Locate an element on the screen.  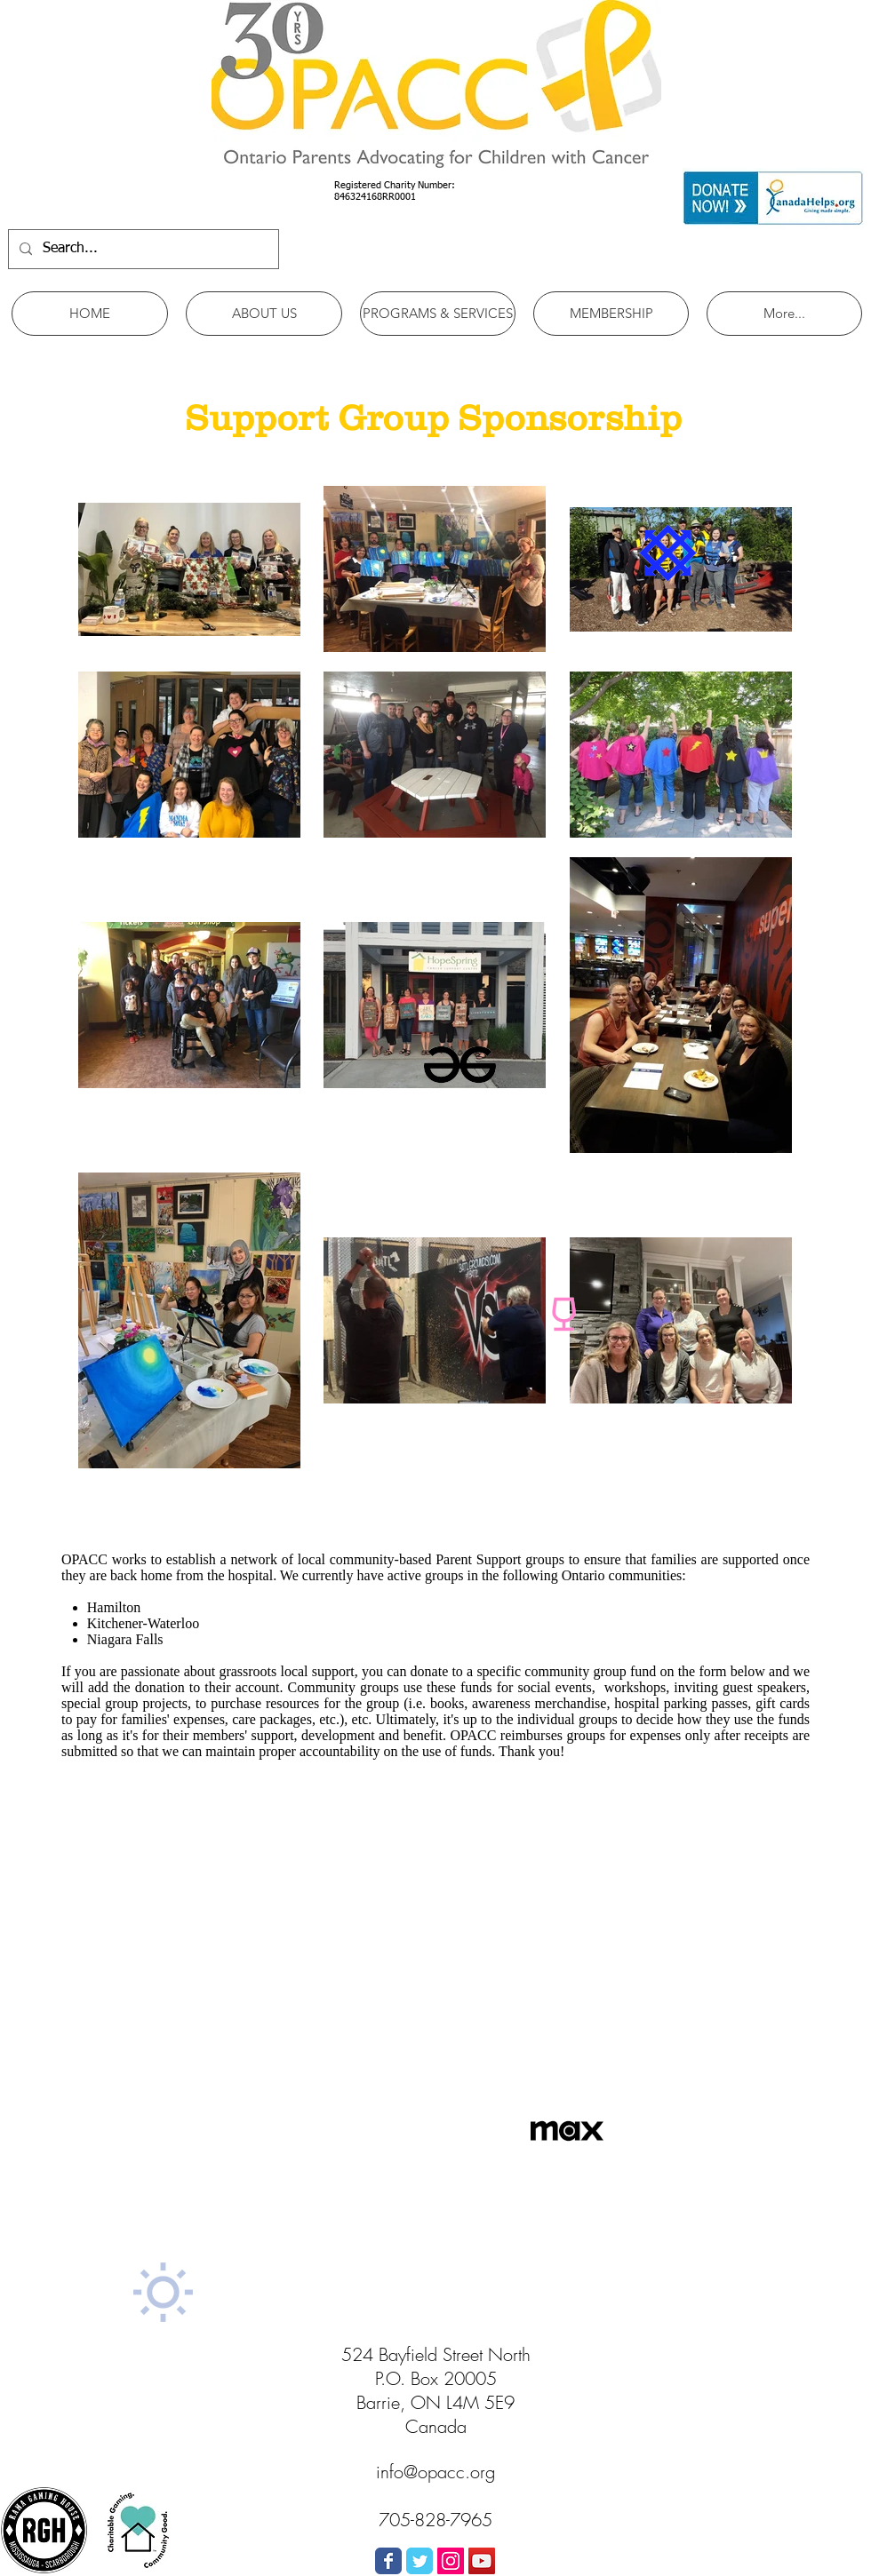
browse wine or beverage menu is located at coordinates (563, 1314).